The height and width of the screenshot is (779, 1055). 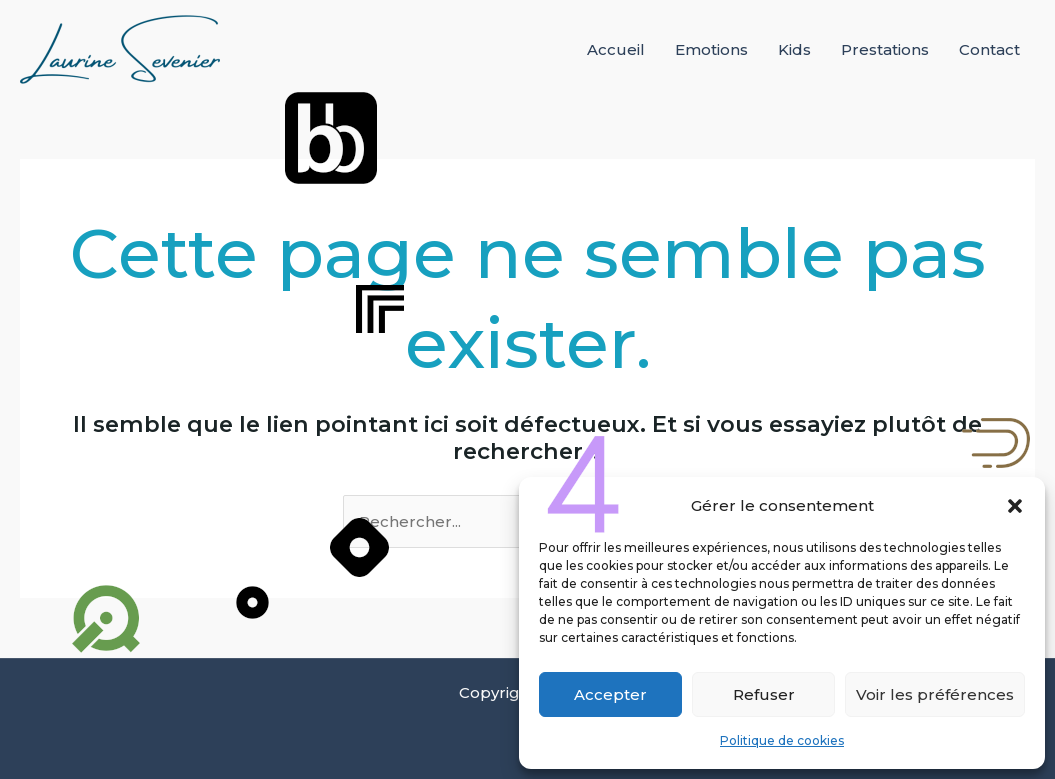 What do you see at coordinates (359, 547) in the screenshot?
I see `open Hashnode blogging platform` at bounding box center [359, 547].